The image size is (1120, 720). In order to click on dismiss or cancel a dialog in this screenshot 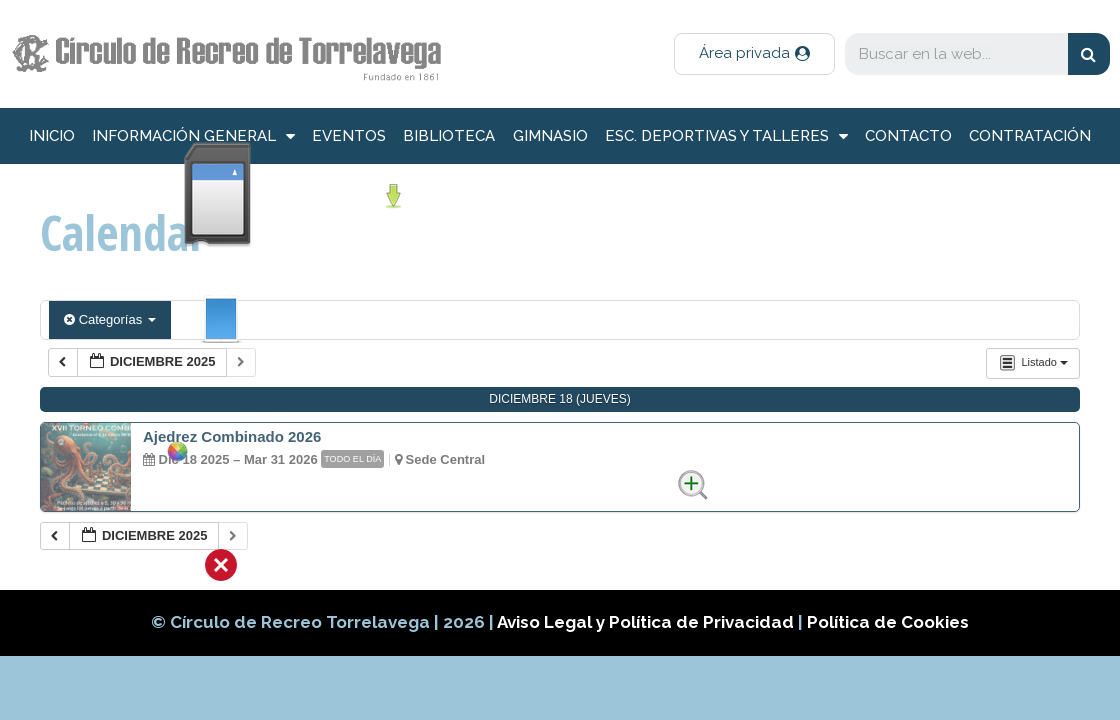, I will do `click(221, 565)`.